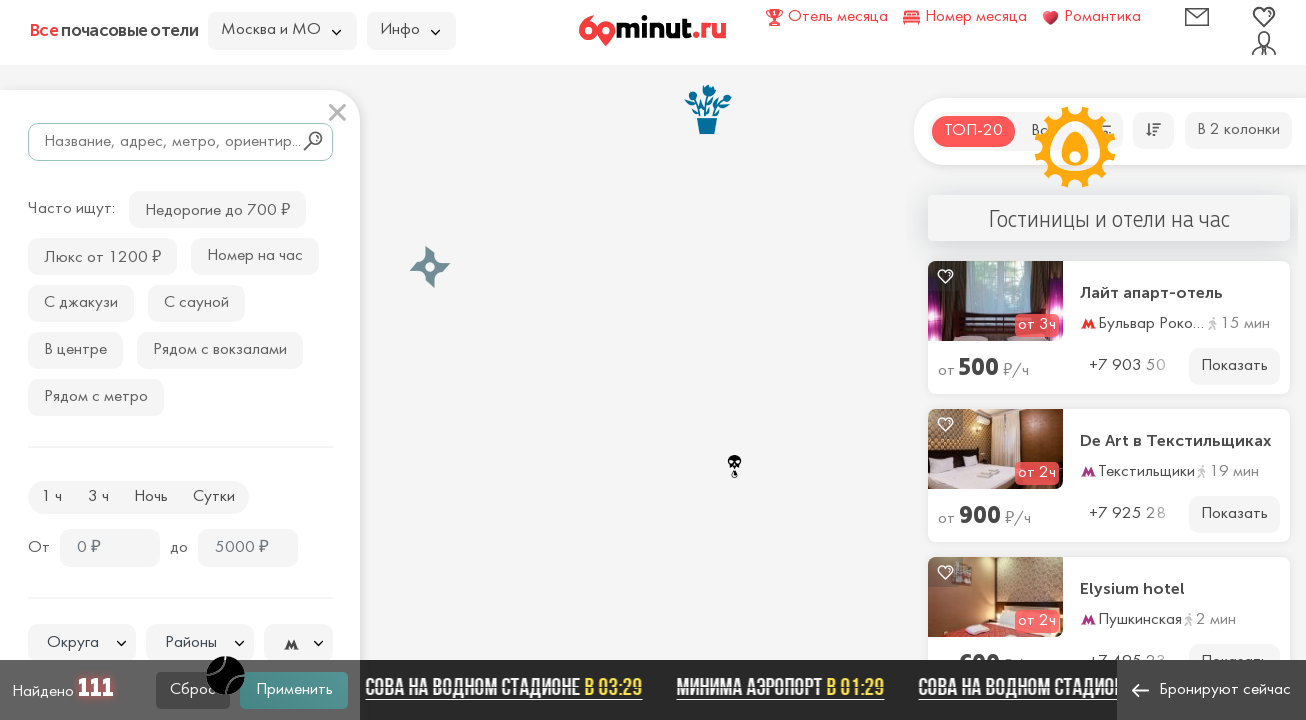 This screenshot has height=720, width=1306. What do you see at coordinates (707, 109) in the screenshot?
I see `access gardening or plant care features` at bounding box center [707, 109].